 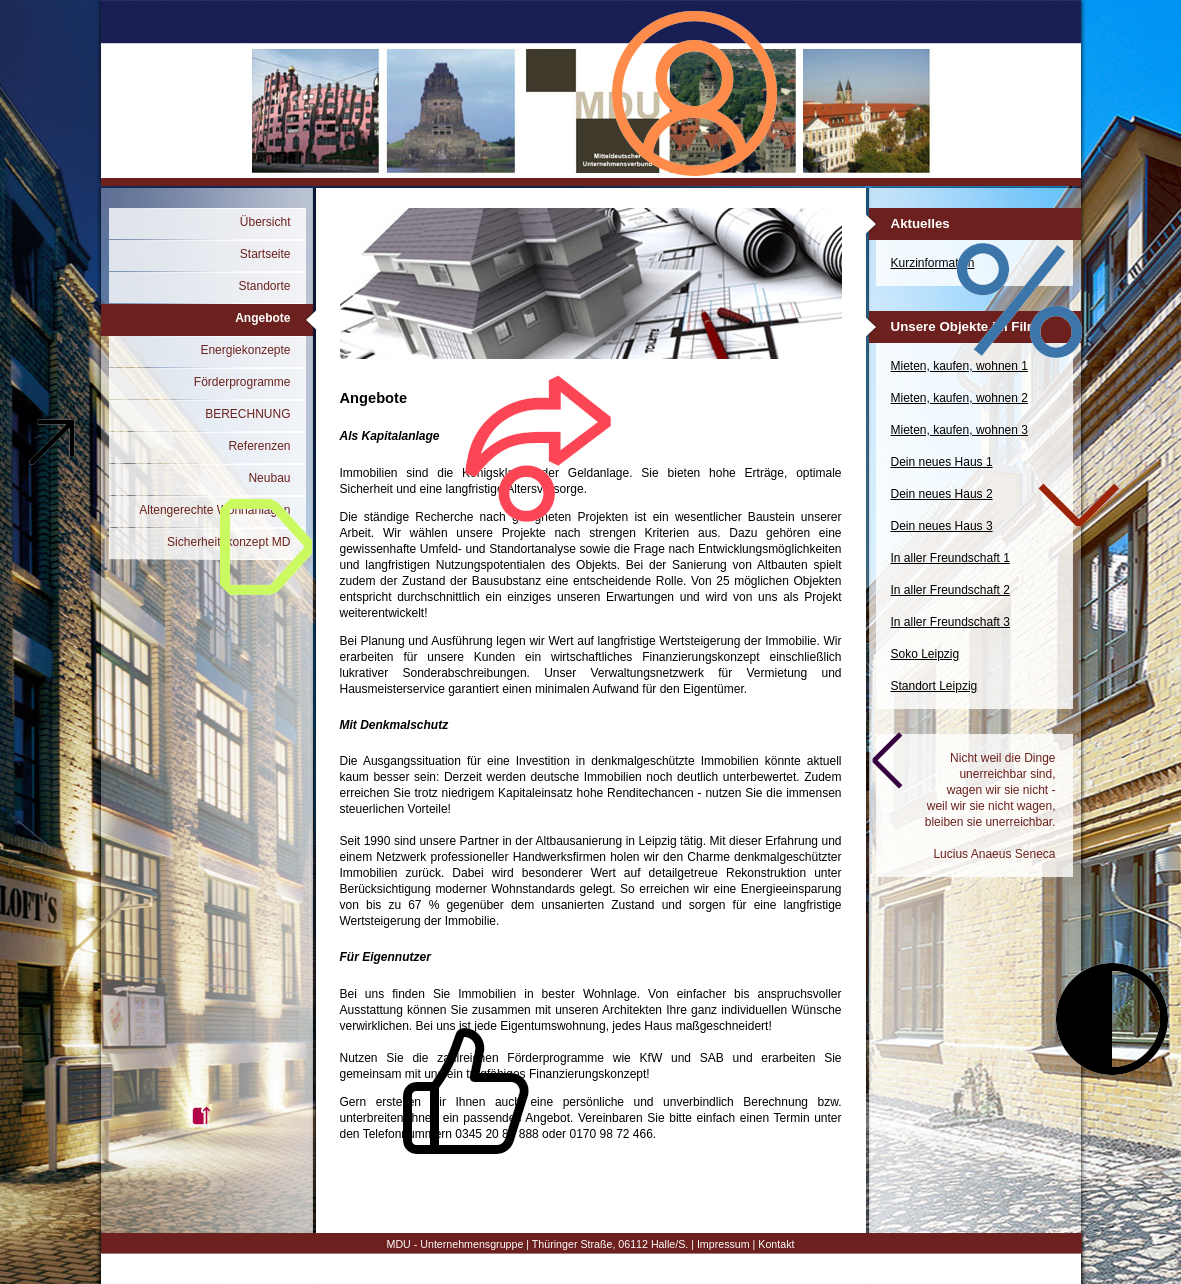 What do you see at coordinates (260, 547) in the screenshot?
I see `indicates the current line in debug mode` at bounding box center [260, 547].